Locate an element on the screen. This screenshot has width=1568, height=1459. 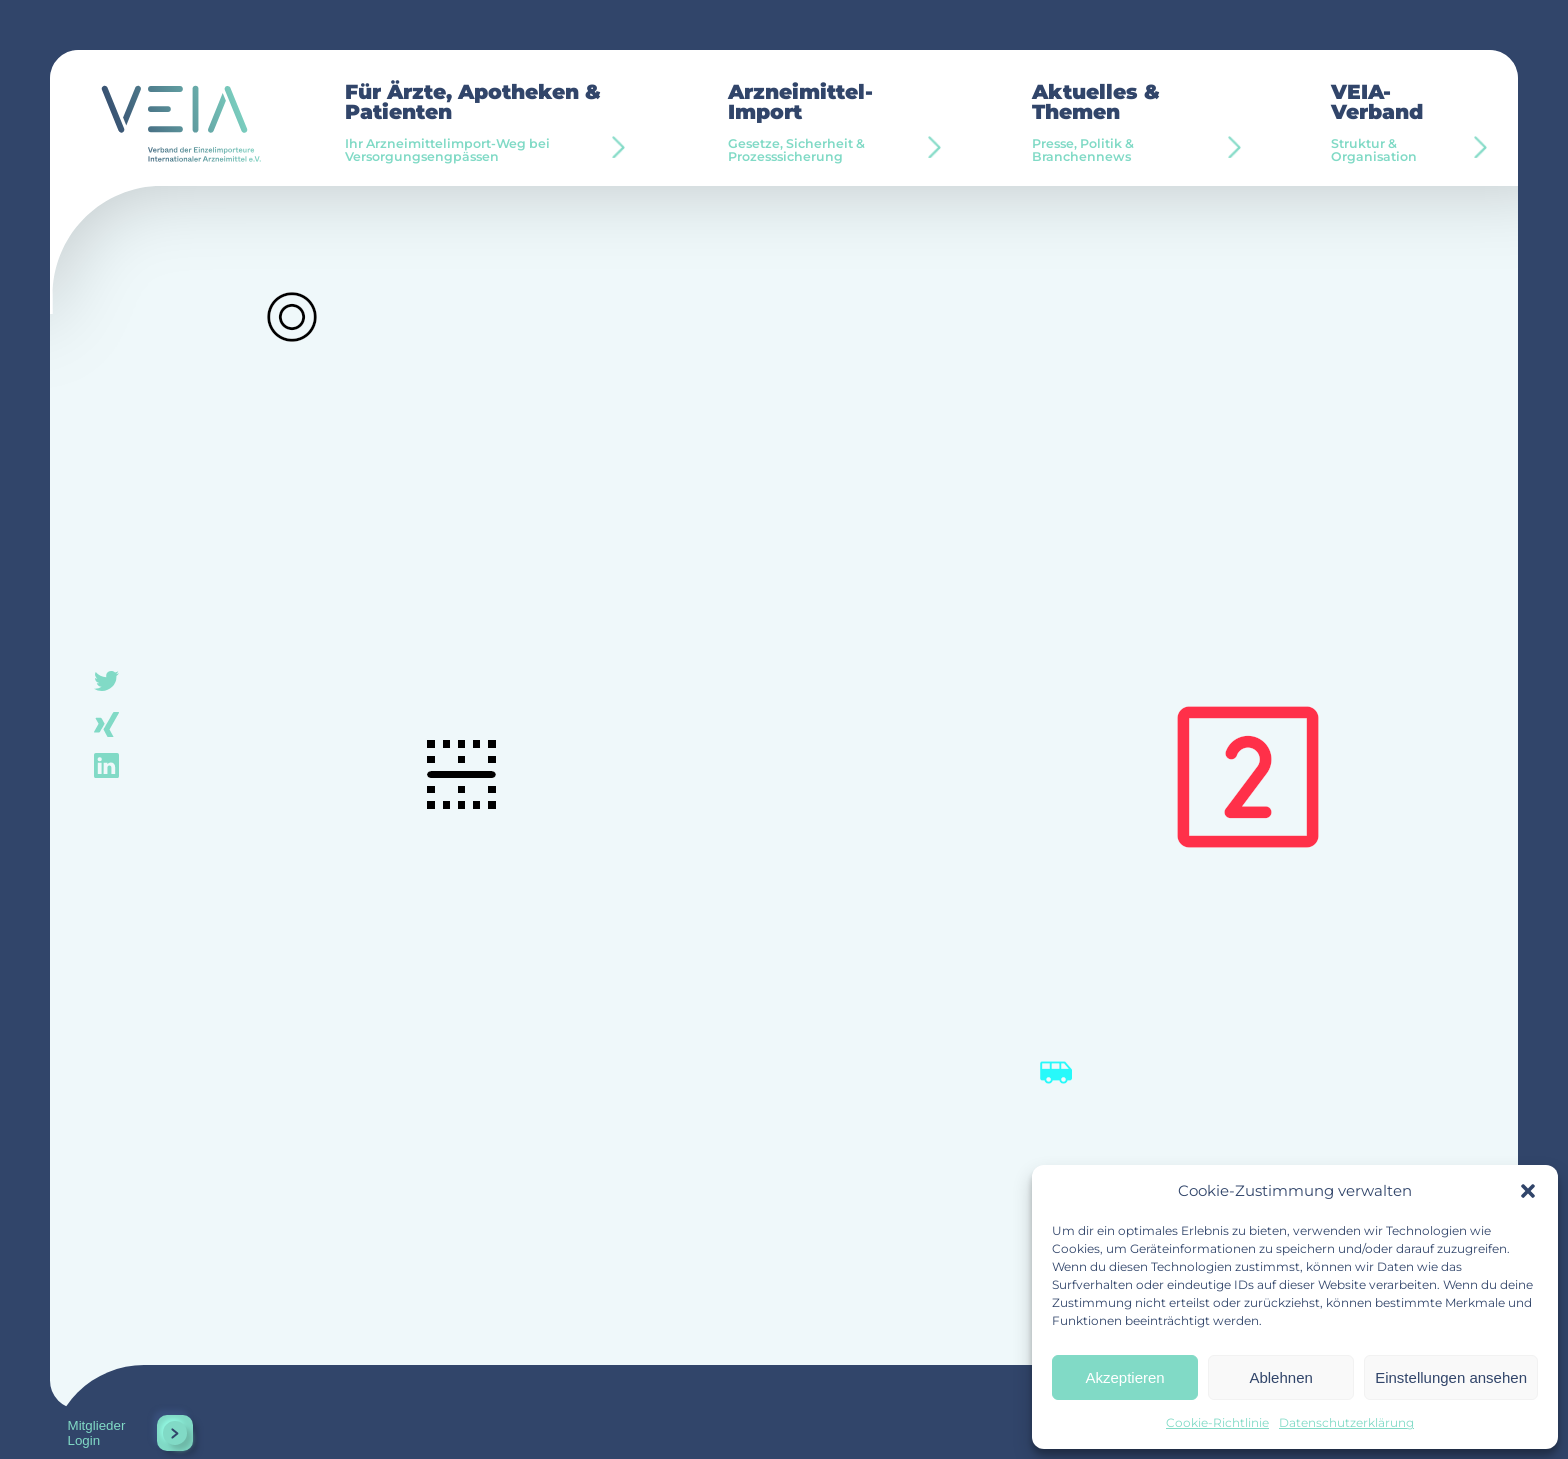
add horizontal border to selected cells is located at coordinates (461, 774).